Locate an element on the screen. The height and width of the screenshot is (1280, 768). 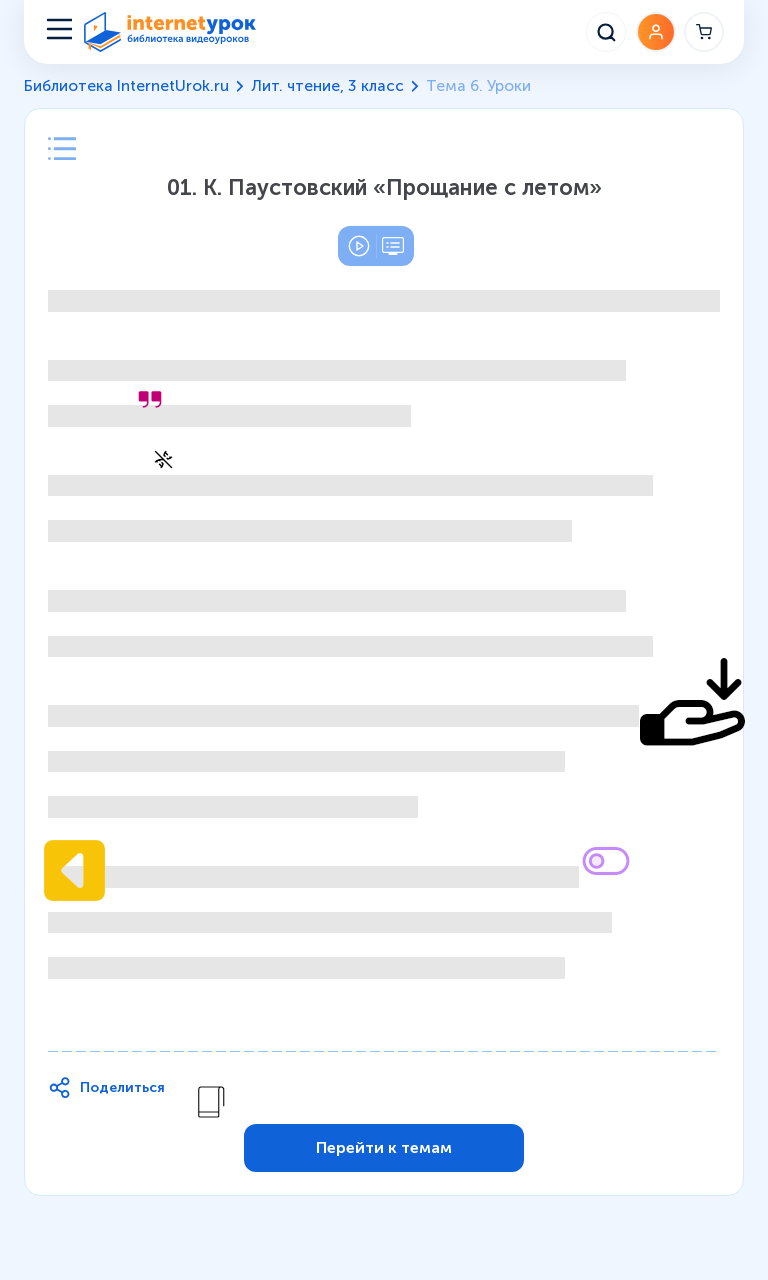
towel or linen available at this location is located at coordinates (210, 1102).